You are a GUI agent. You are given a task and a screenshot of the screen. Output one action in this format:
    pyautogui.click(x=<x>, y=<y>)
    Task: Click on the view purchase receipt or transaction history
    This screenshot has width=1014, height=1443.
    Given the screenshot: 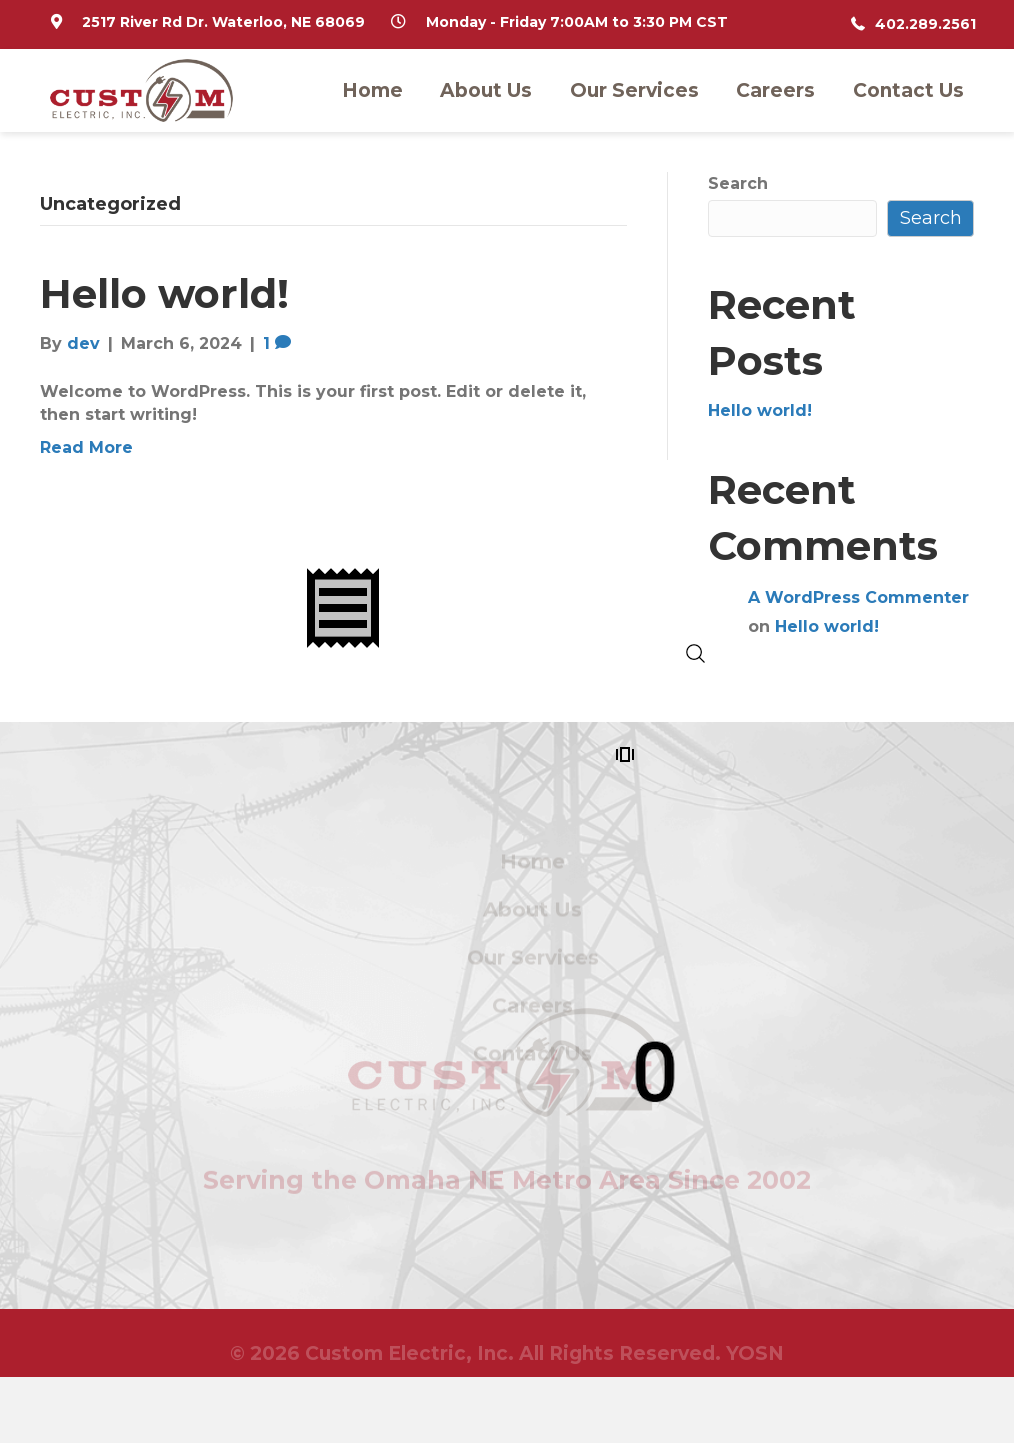 What is the action you would take?
    pyautogui.click(x=343, y=608)
    